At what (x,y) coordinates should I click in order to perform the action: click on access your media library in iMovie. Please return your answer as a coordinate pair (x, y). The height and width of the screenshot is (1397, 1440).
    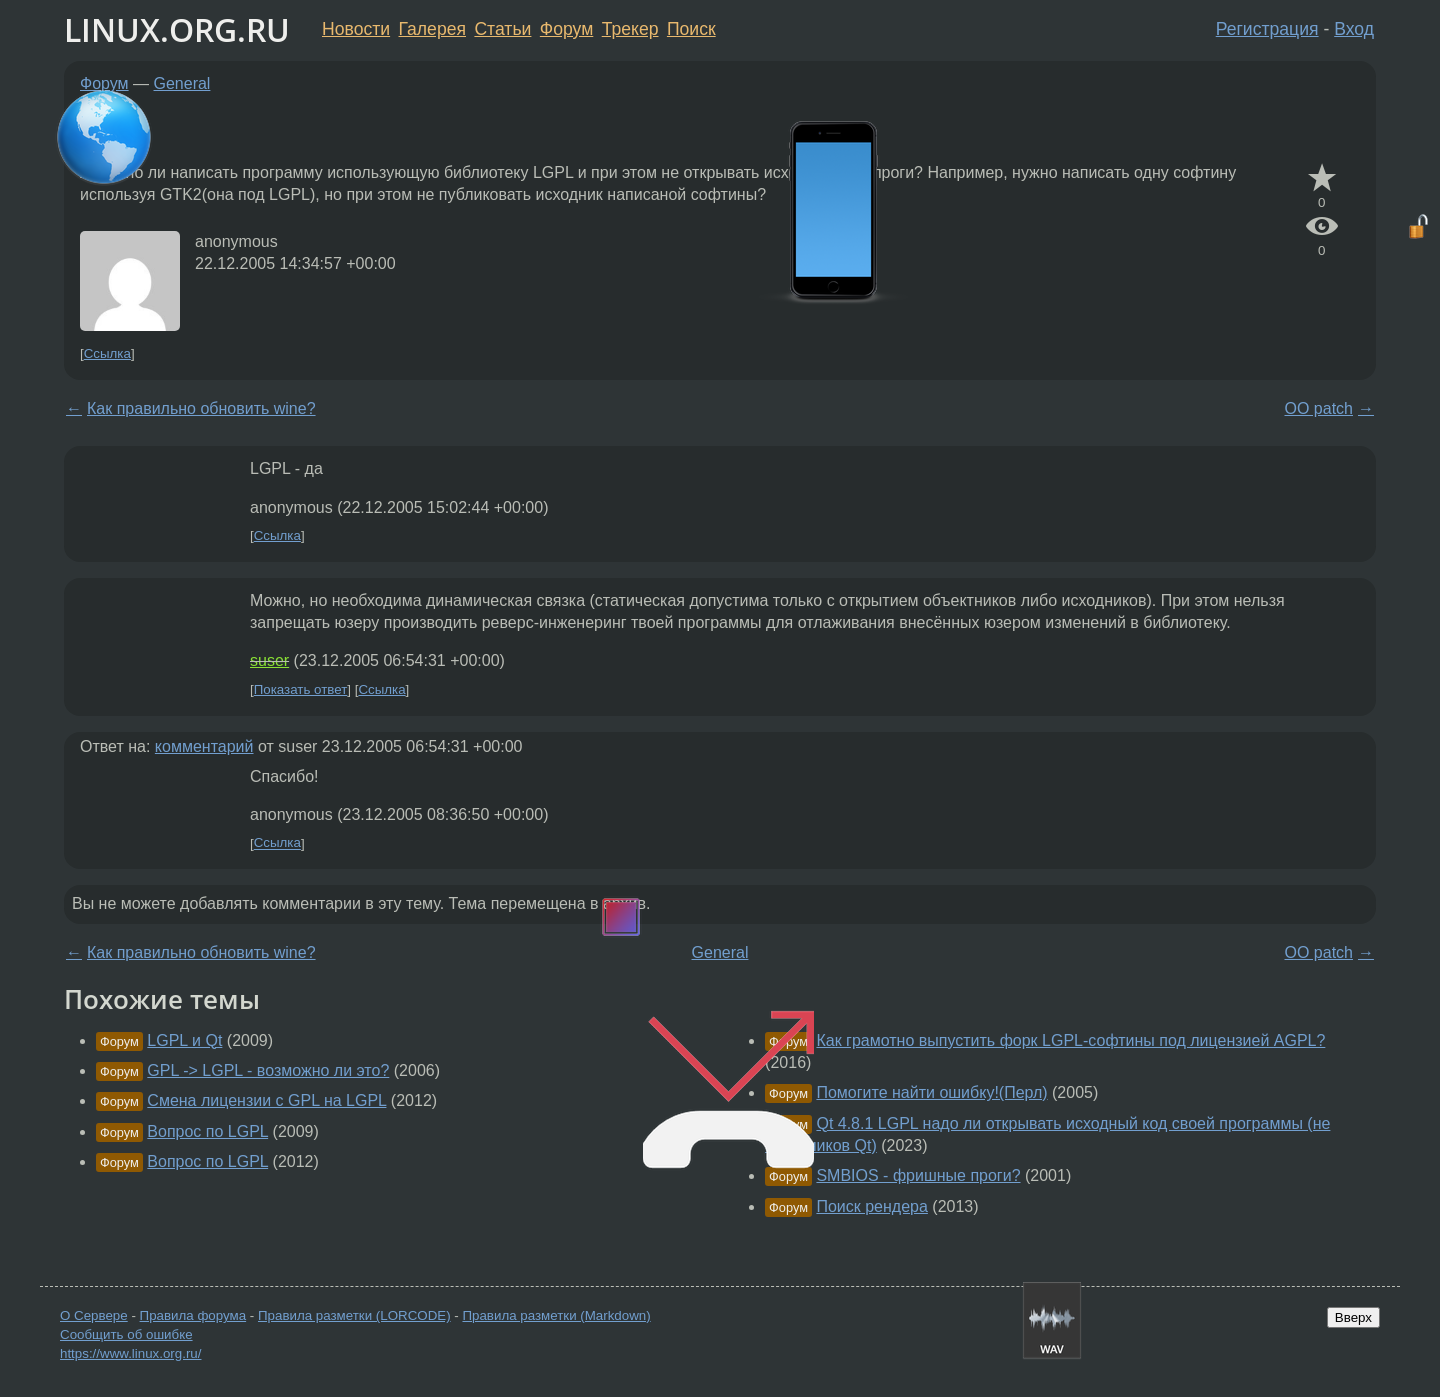
    Looking at the image, I should click on (621, 917).